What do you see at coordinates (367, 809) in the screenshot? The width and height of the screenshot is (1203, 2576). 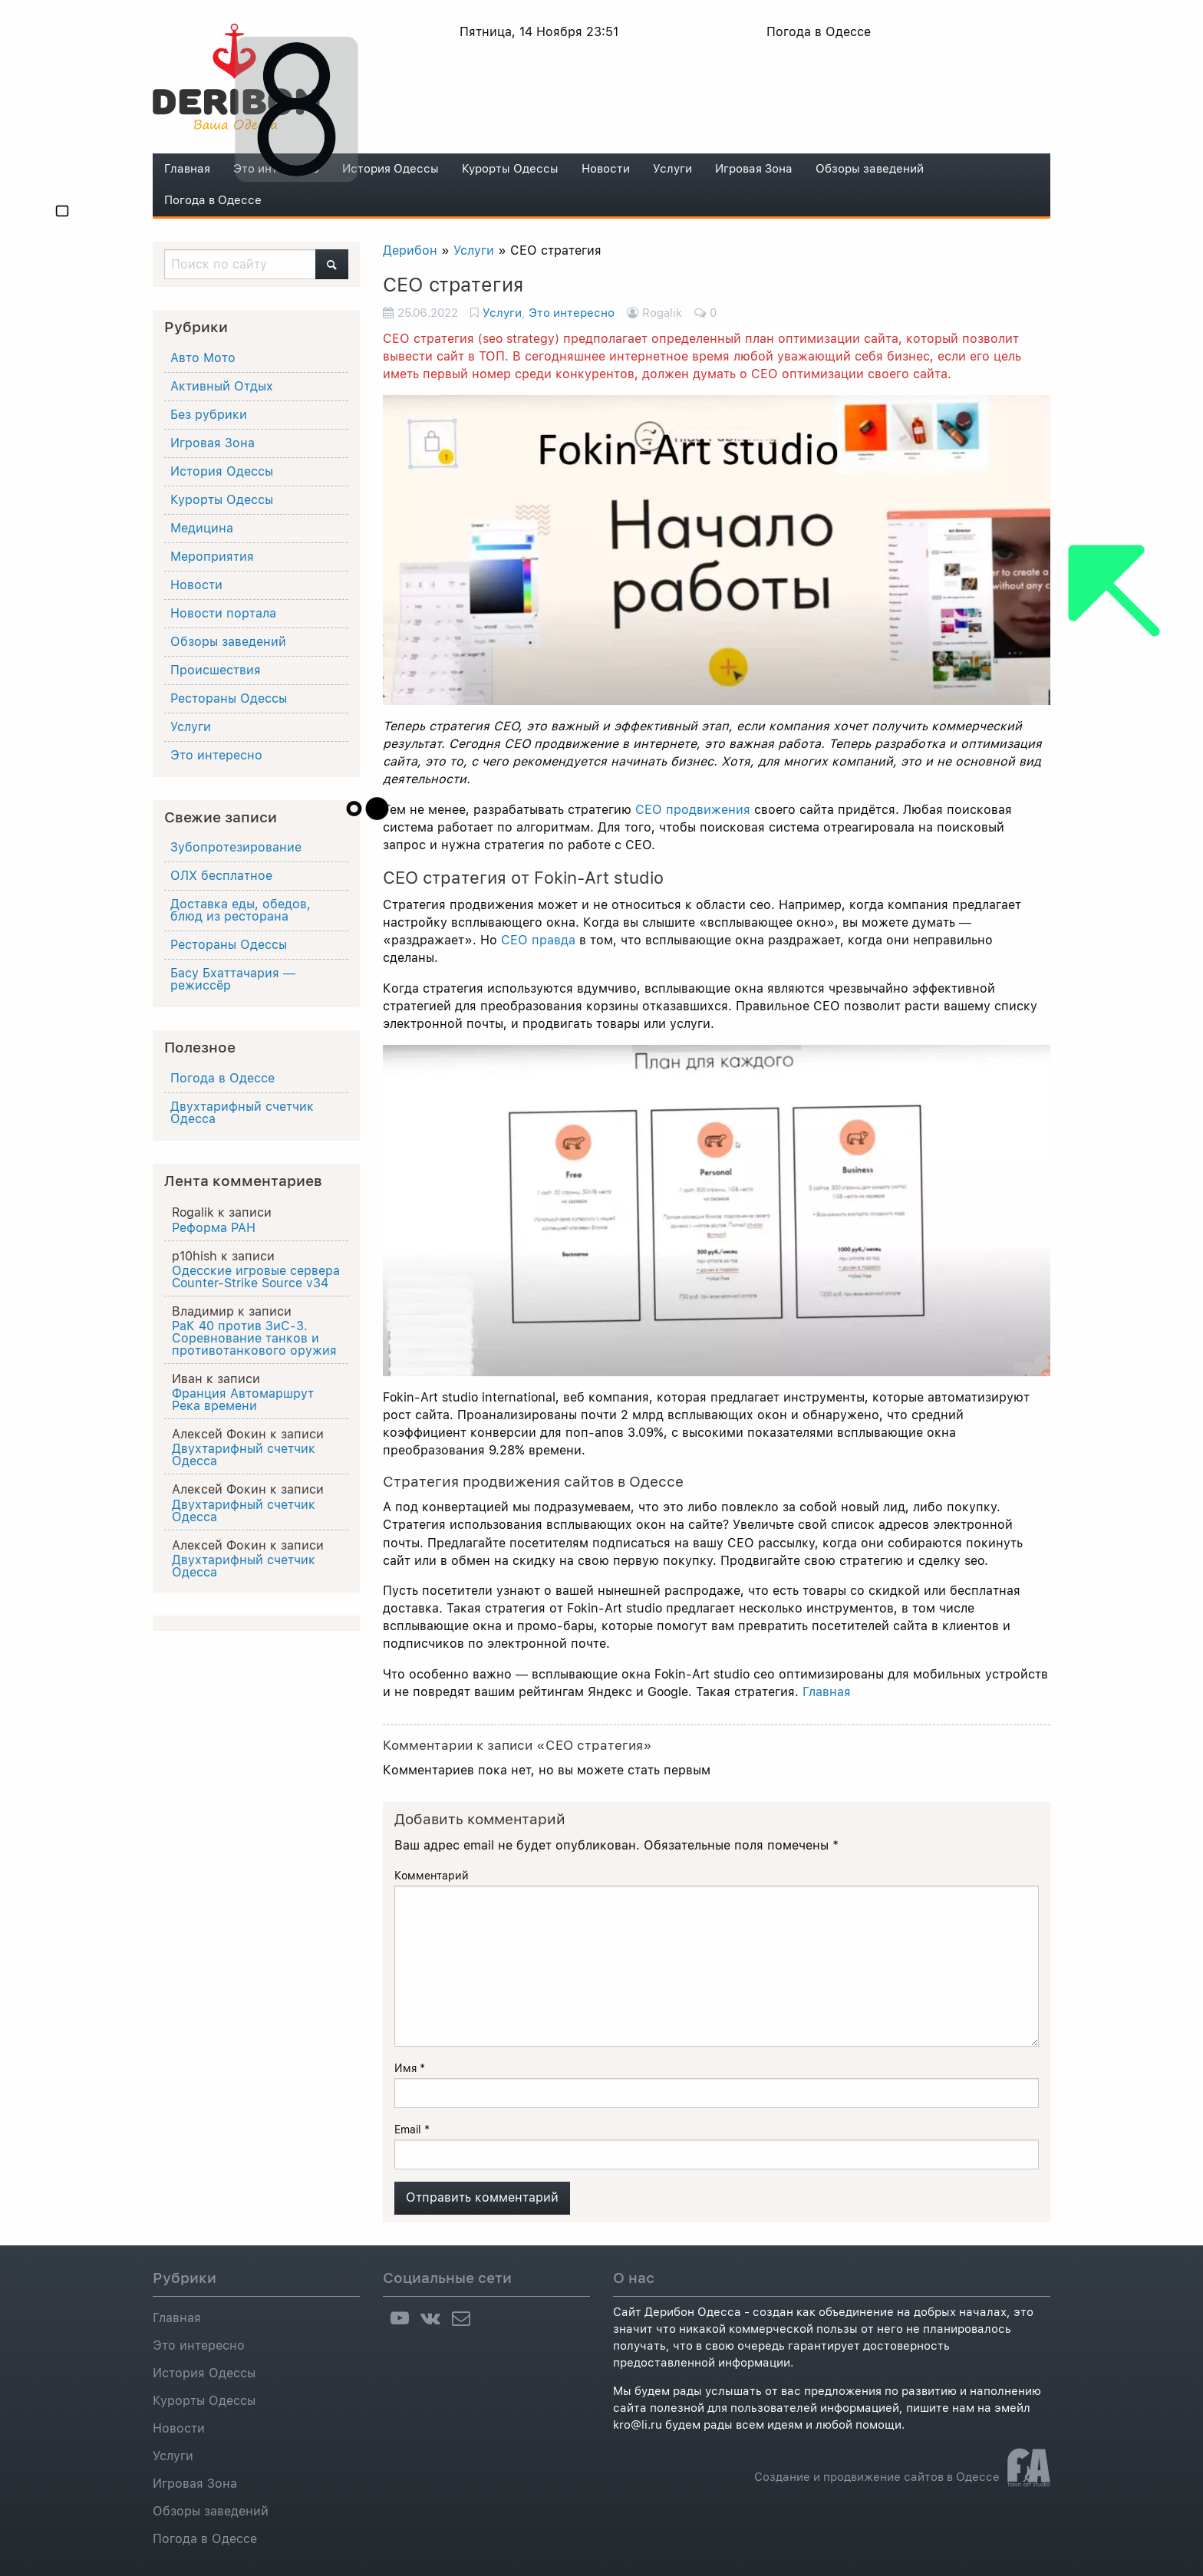 I see `enable HDR strong mode for photos` at bounding box center [367, 809].